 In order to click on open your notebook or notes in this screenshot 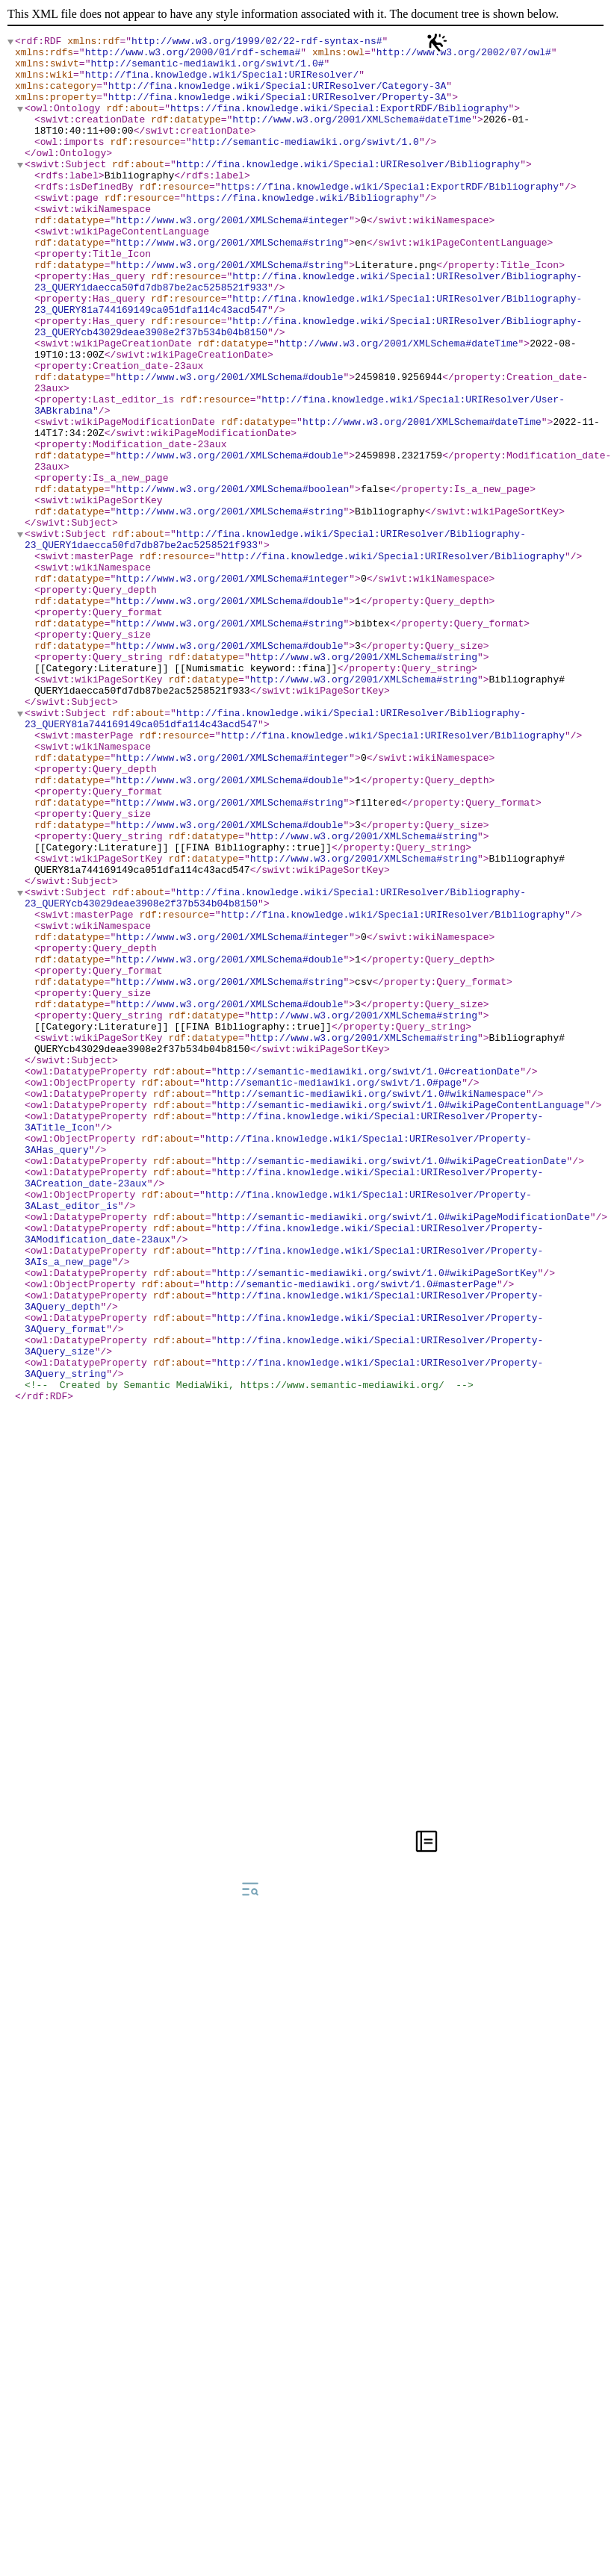, I will do `click(427, 1841)`.